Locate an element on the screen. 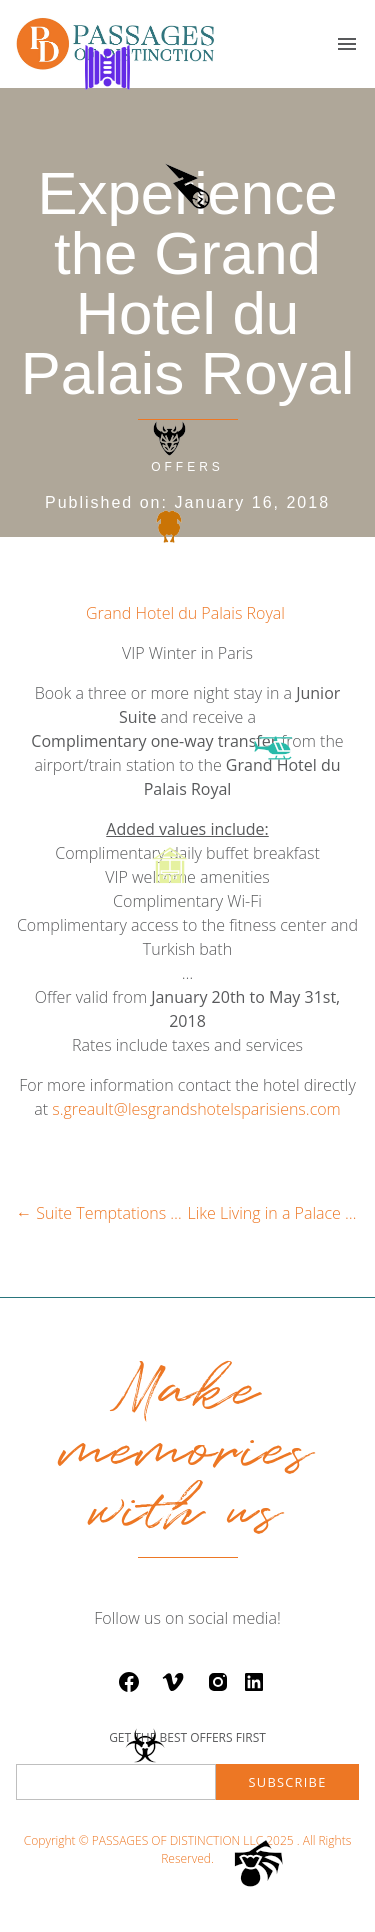 The image size is (375, 1932). select roast chicken as a food item is located at coordinates (169, 526).